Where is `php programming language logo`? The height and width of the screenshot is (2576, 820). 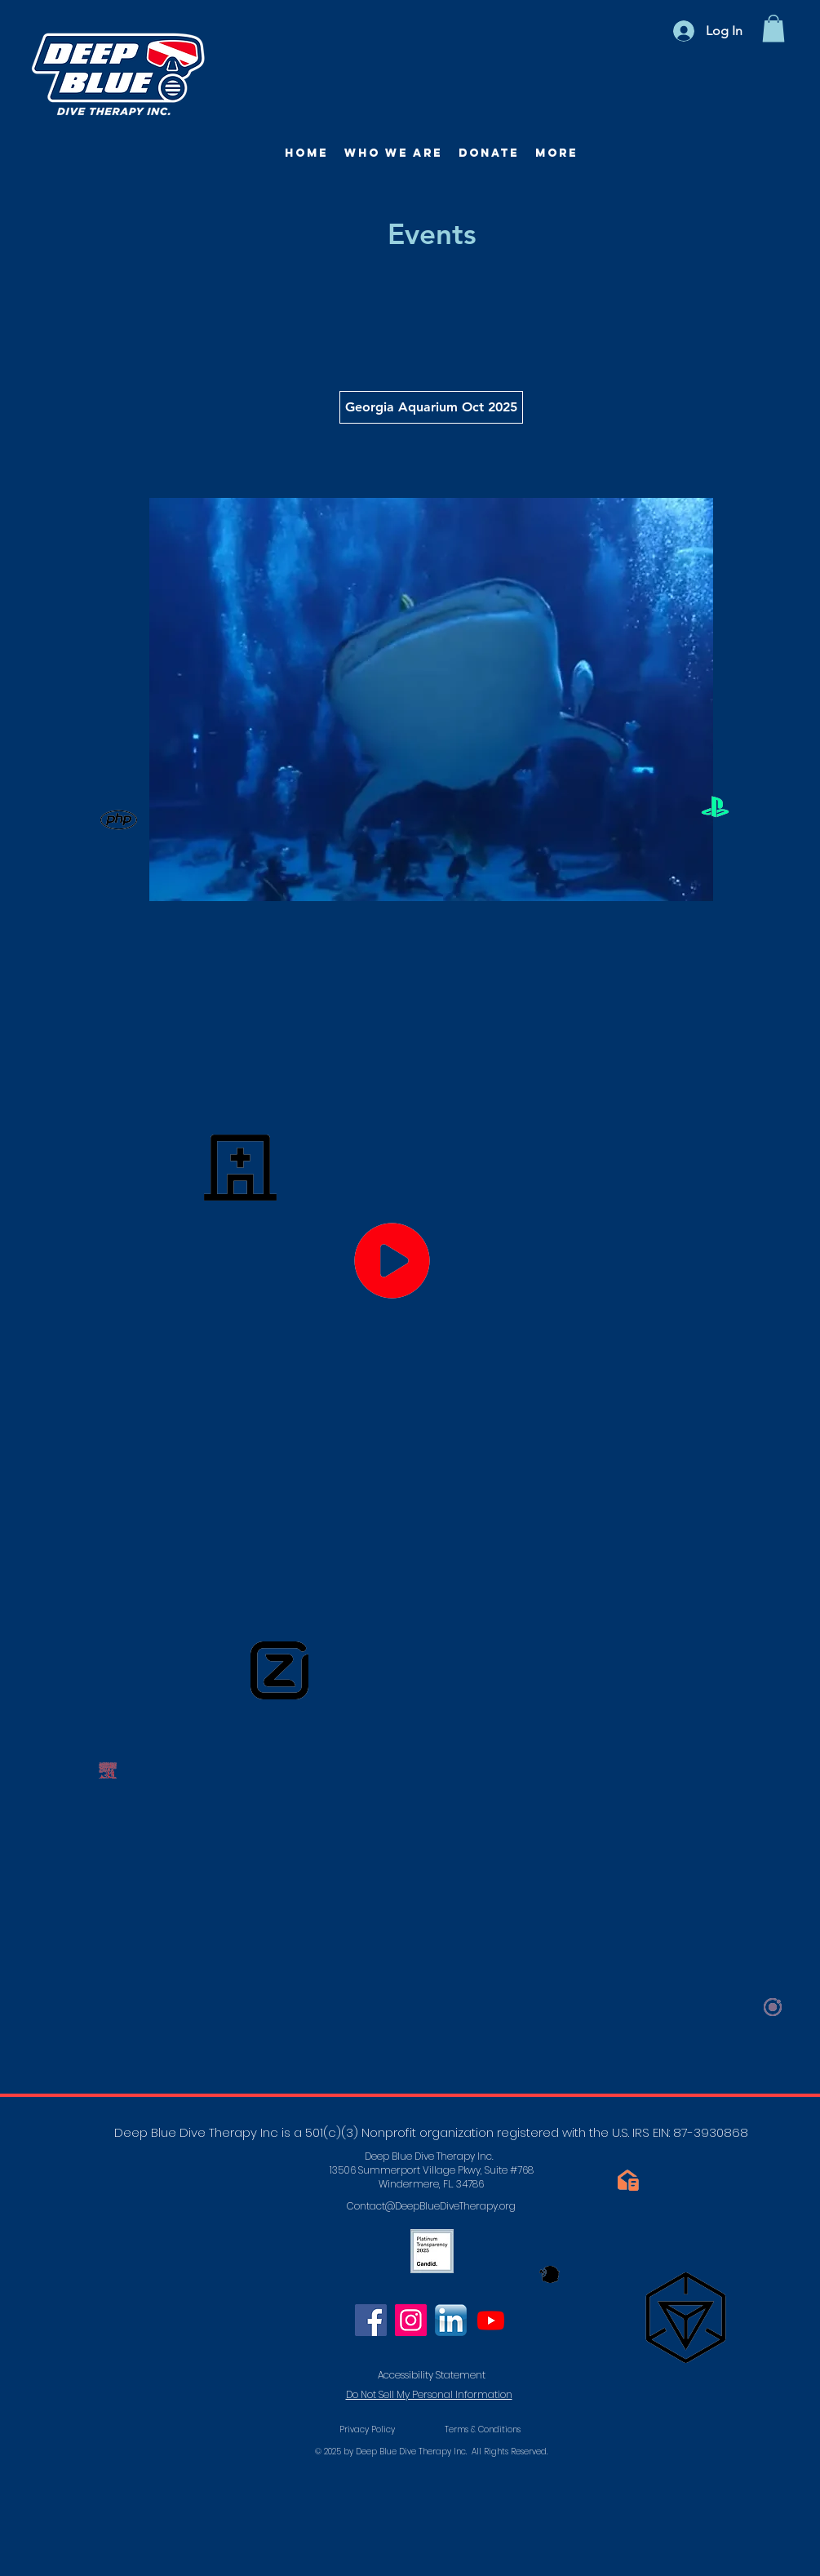
php programming language logo is located at coordinates (118, 819).